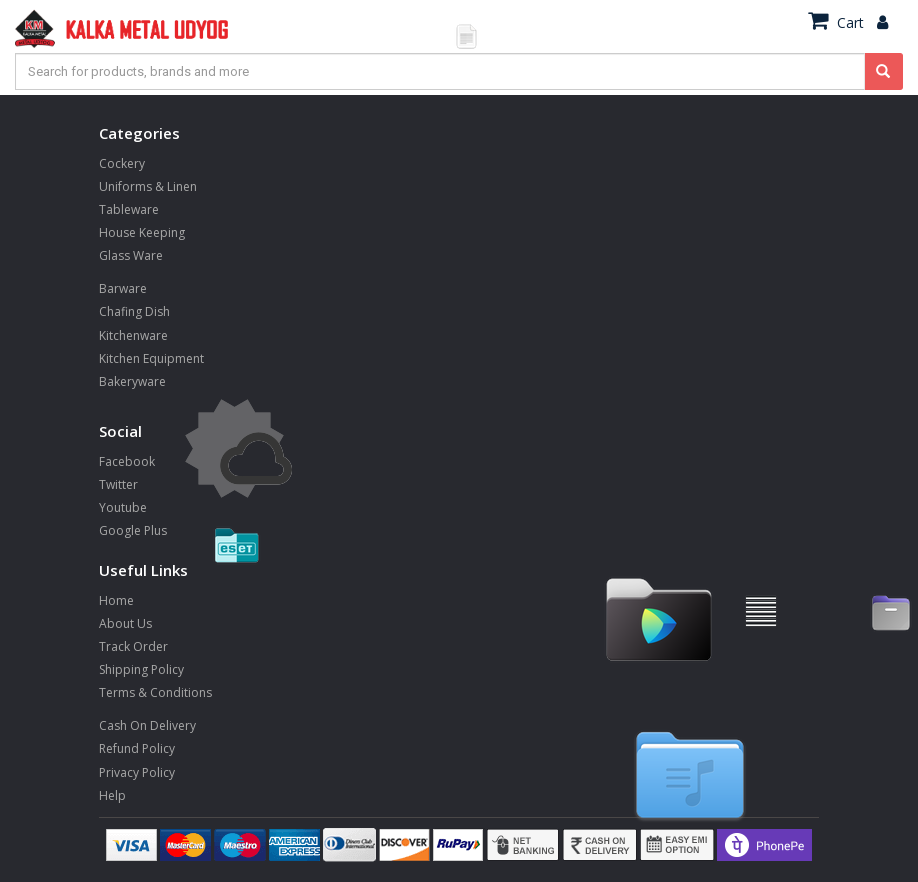 Image resolution: width=918 pixels, height=882 pixels. Describe the element at coordinates (891, 613) in the screenshot. I see `open the nautilus file manager` at that location.